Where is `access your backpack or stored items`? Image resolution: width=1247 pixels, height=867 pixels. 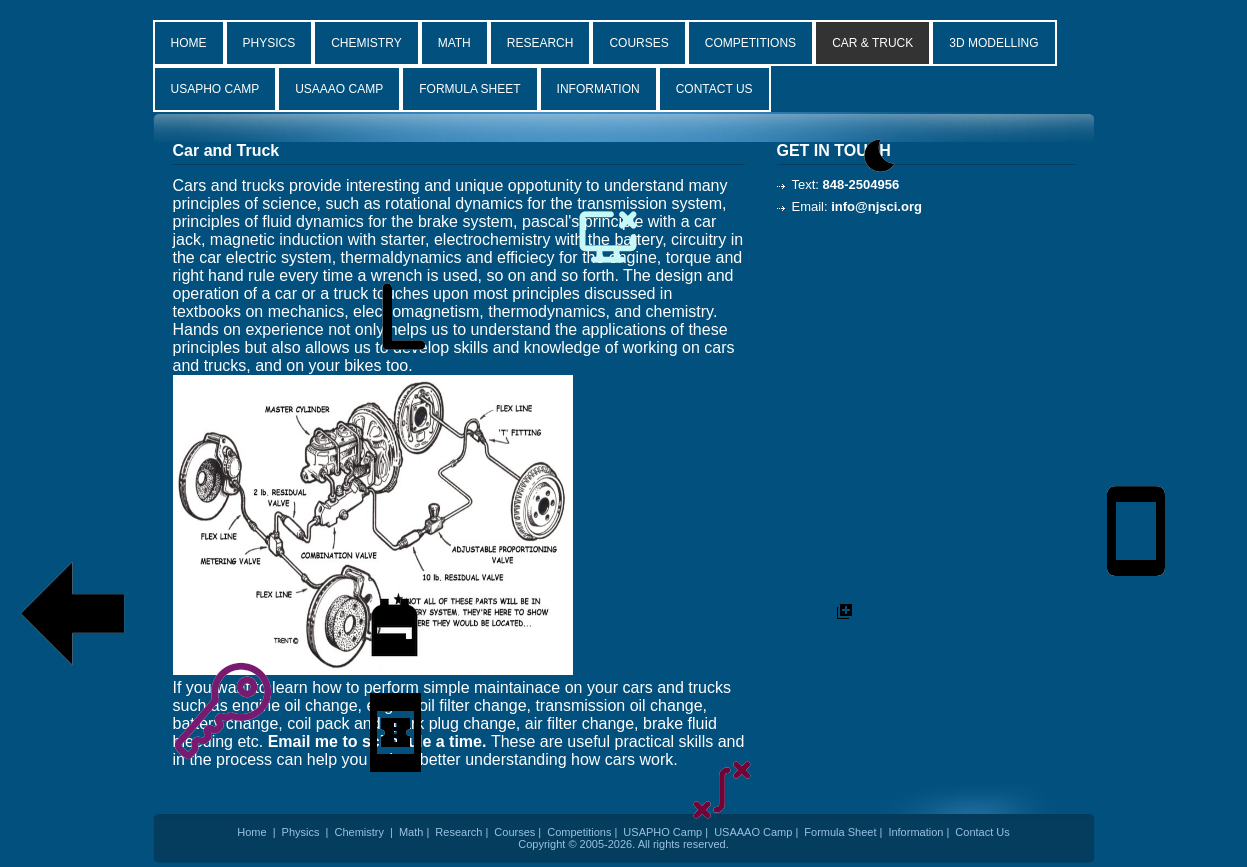
access your backpack or stored items is located at coordinates (394, 627).